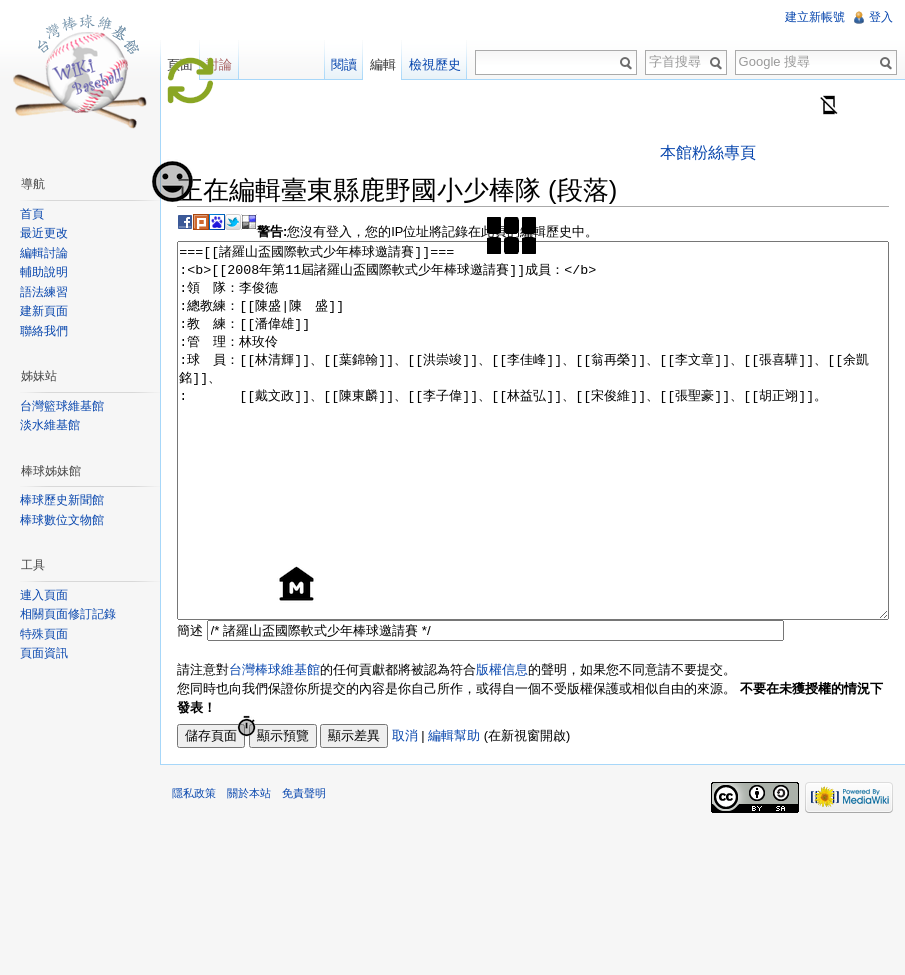  What do you see at coordinates (246, 726) in the screenshot?
I see `set a countdown timer` at bounding box center [246, 726].